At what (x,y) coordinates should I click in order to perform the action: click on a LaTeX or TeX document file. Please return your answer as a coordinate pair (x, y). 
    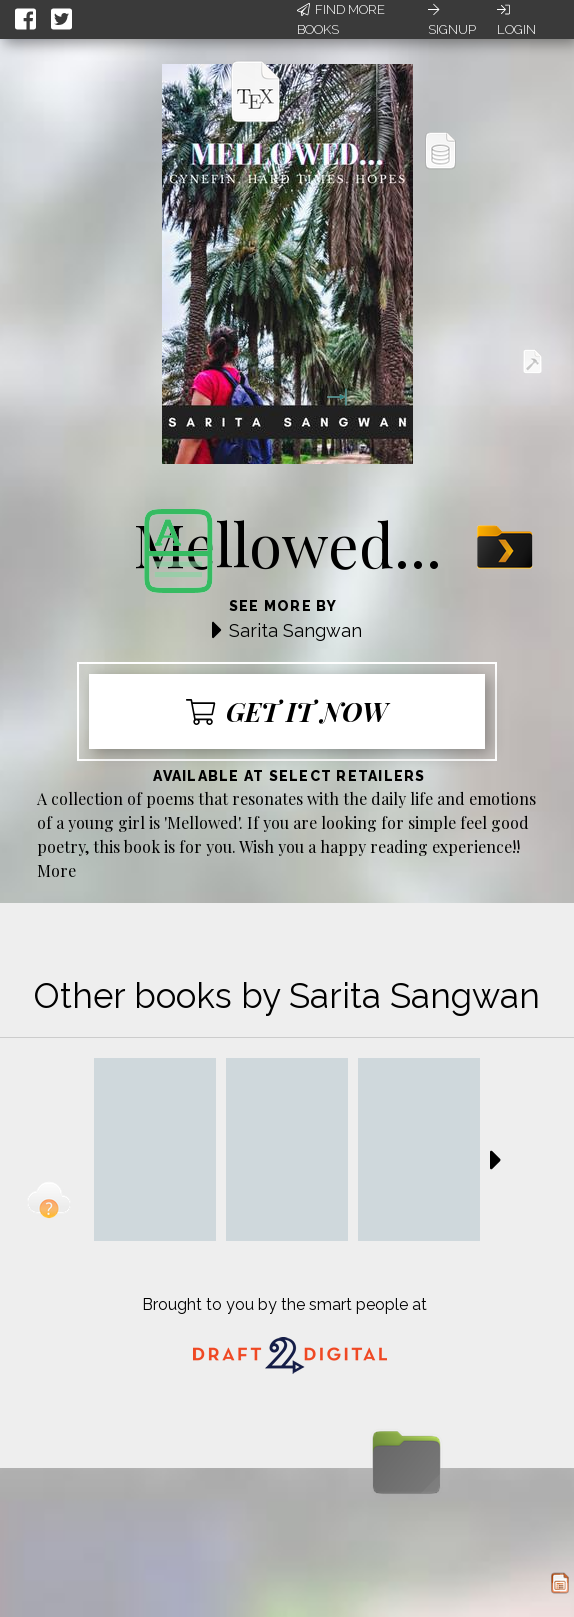
    Looking at the image, I should click on (255, 91).